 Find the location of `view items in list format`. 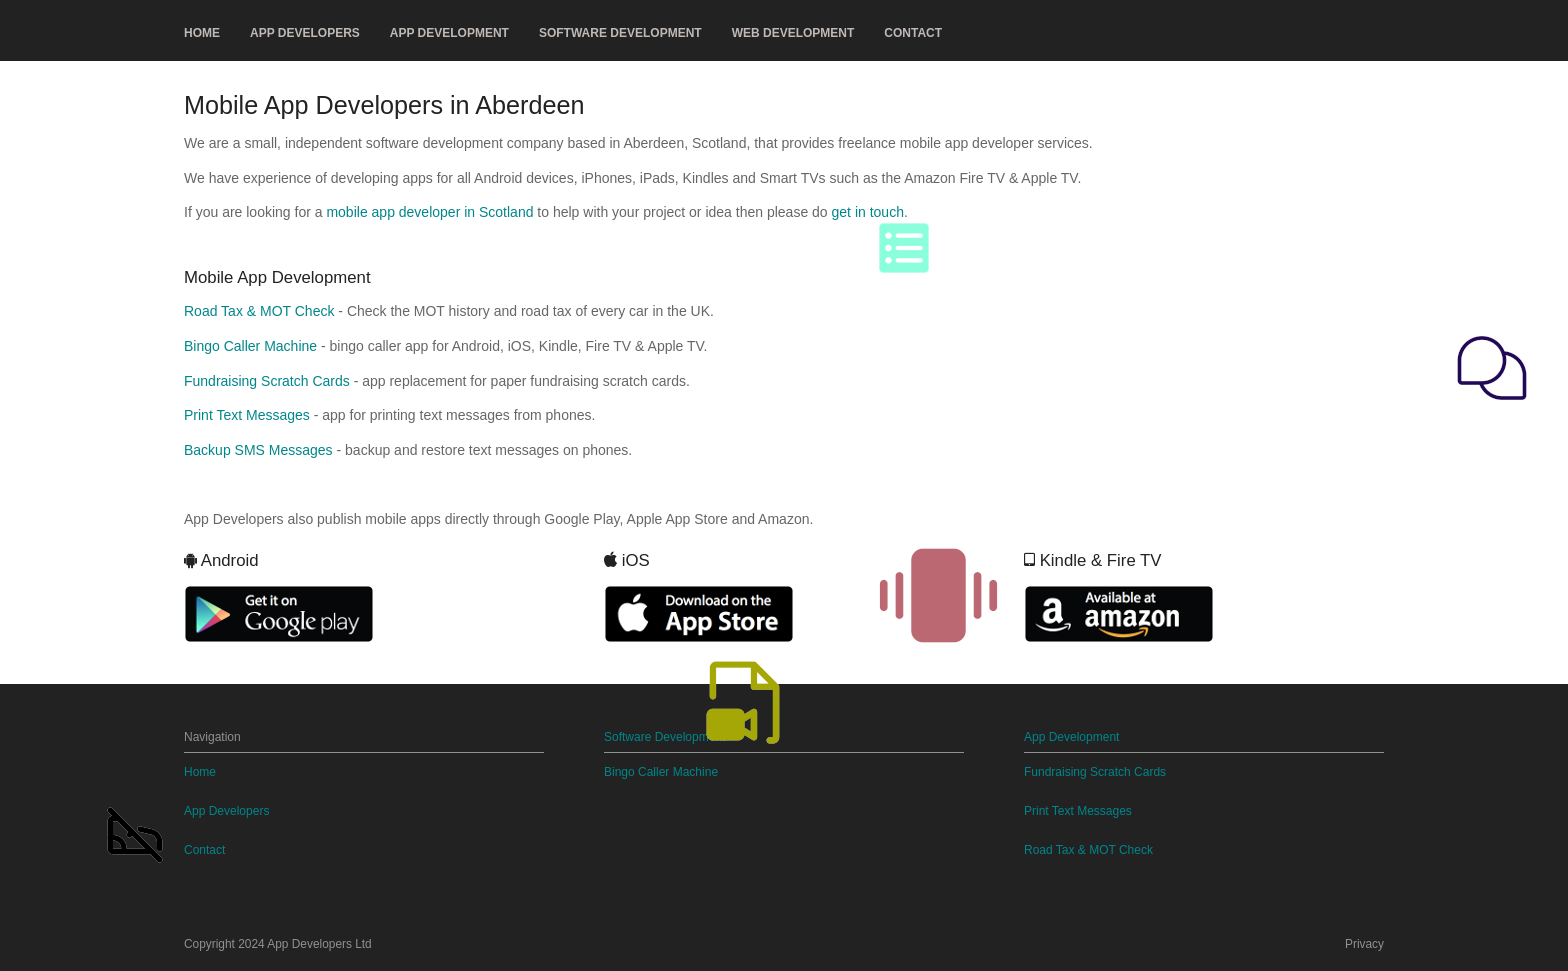

view items in list format is located at coordinates (904, 248).